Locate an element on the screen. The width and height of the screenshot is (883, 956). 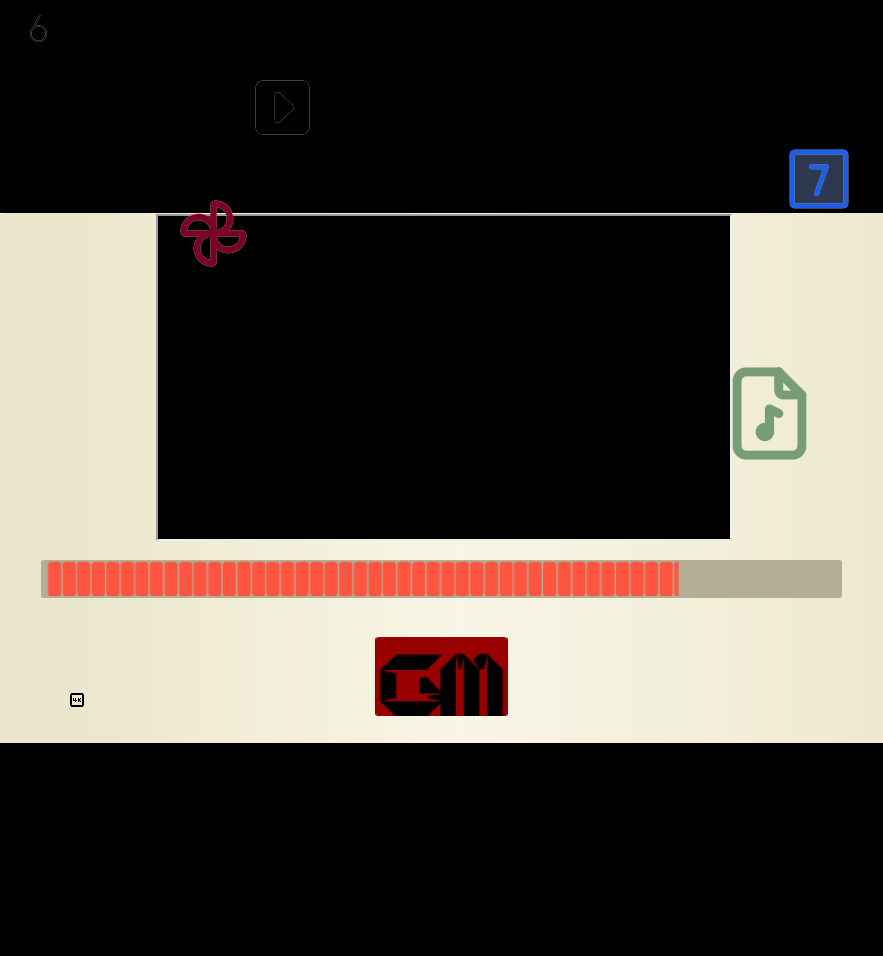
play media or start video is located at coordinates (282, 107).